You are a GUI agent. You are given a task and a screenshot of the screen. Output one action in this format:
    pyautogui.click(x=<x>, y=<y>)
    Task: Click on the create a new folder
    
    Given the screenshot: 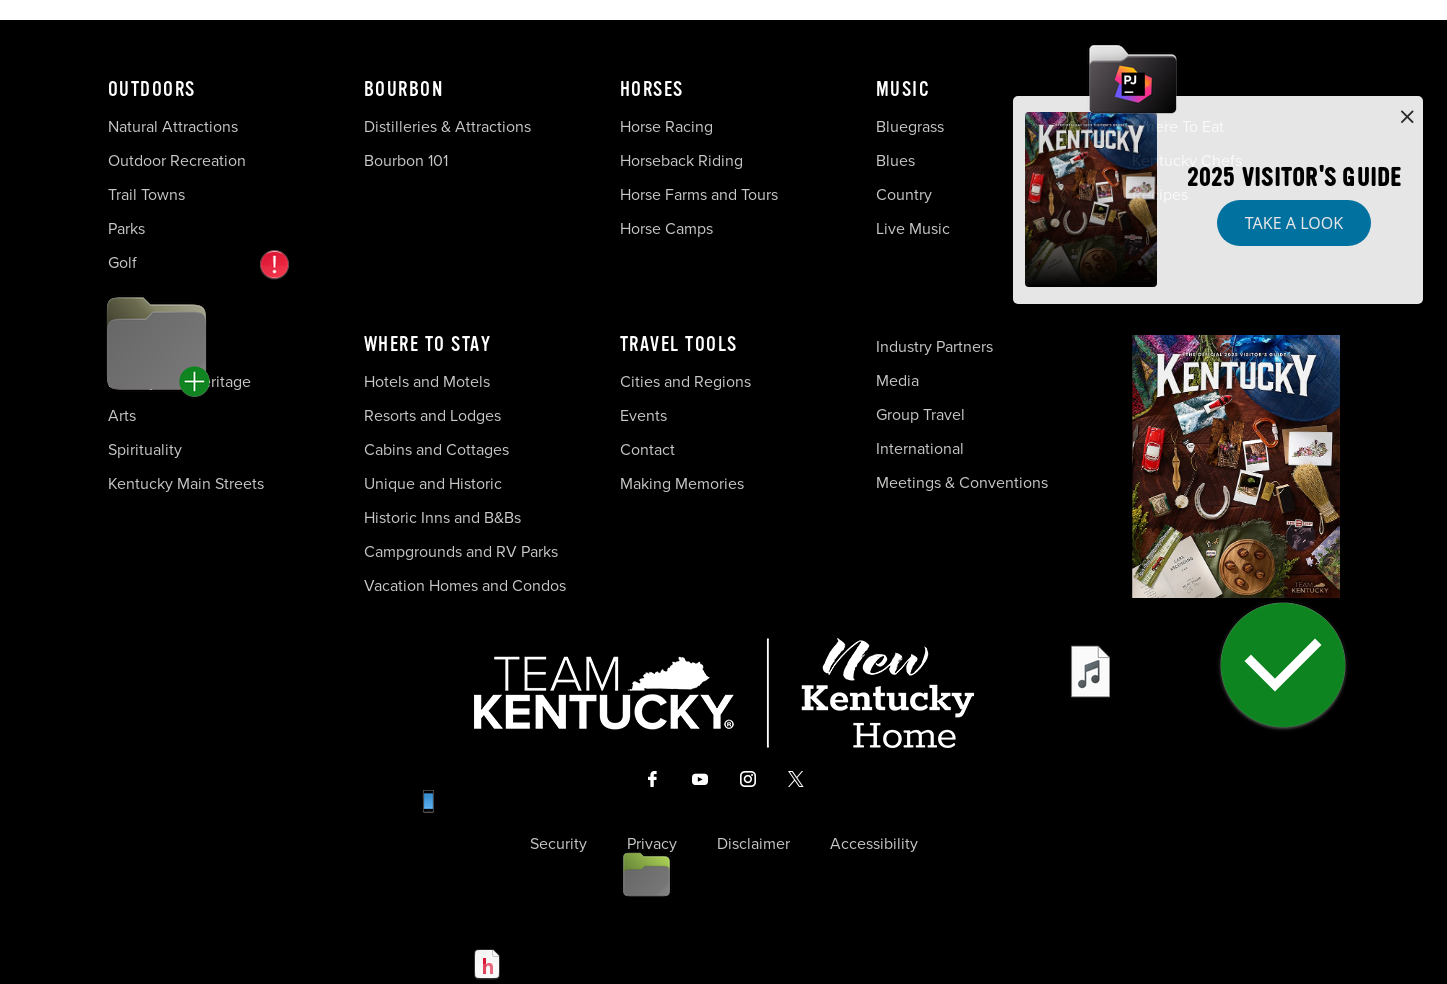 What is the action you would take?
    pyautogui.click(x=156, y=343)
    